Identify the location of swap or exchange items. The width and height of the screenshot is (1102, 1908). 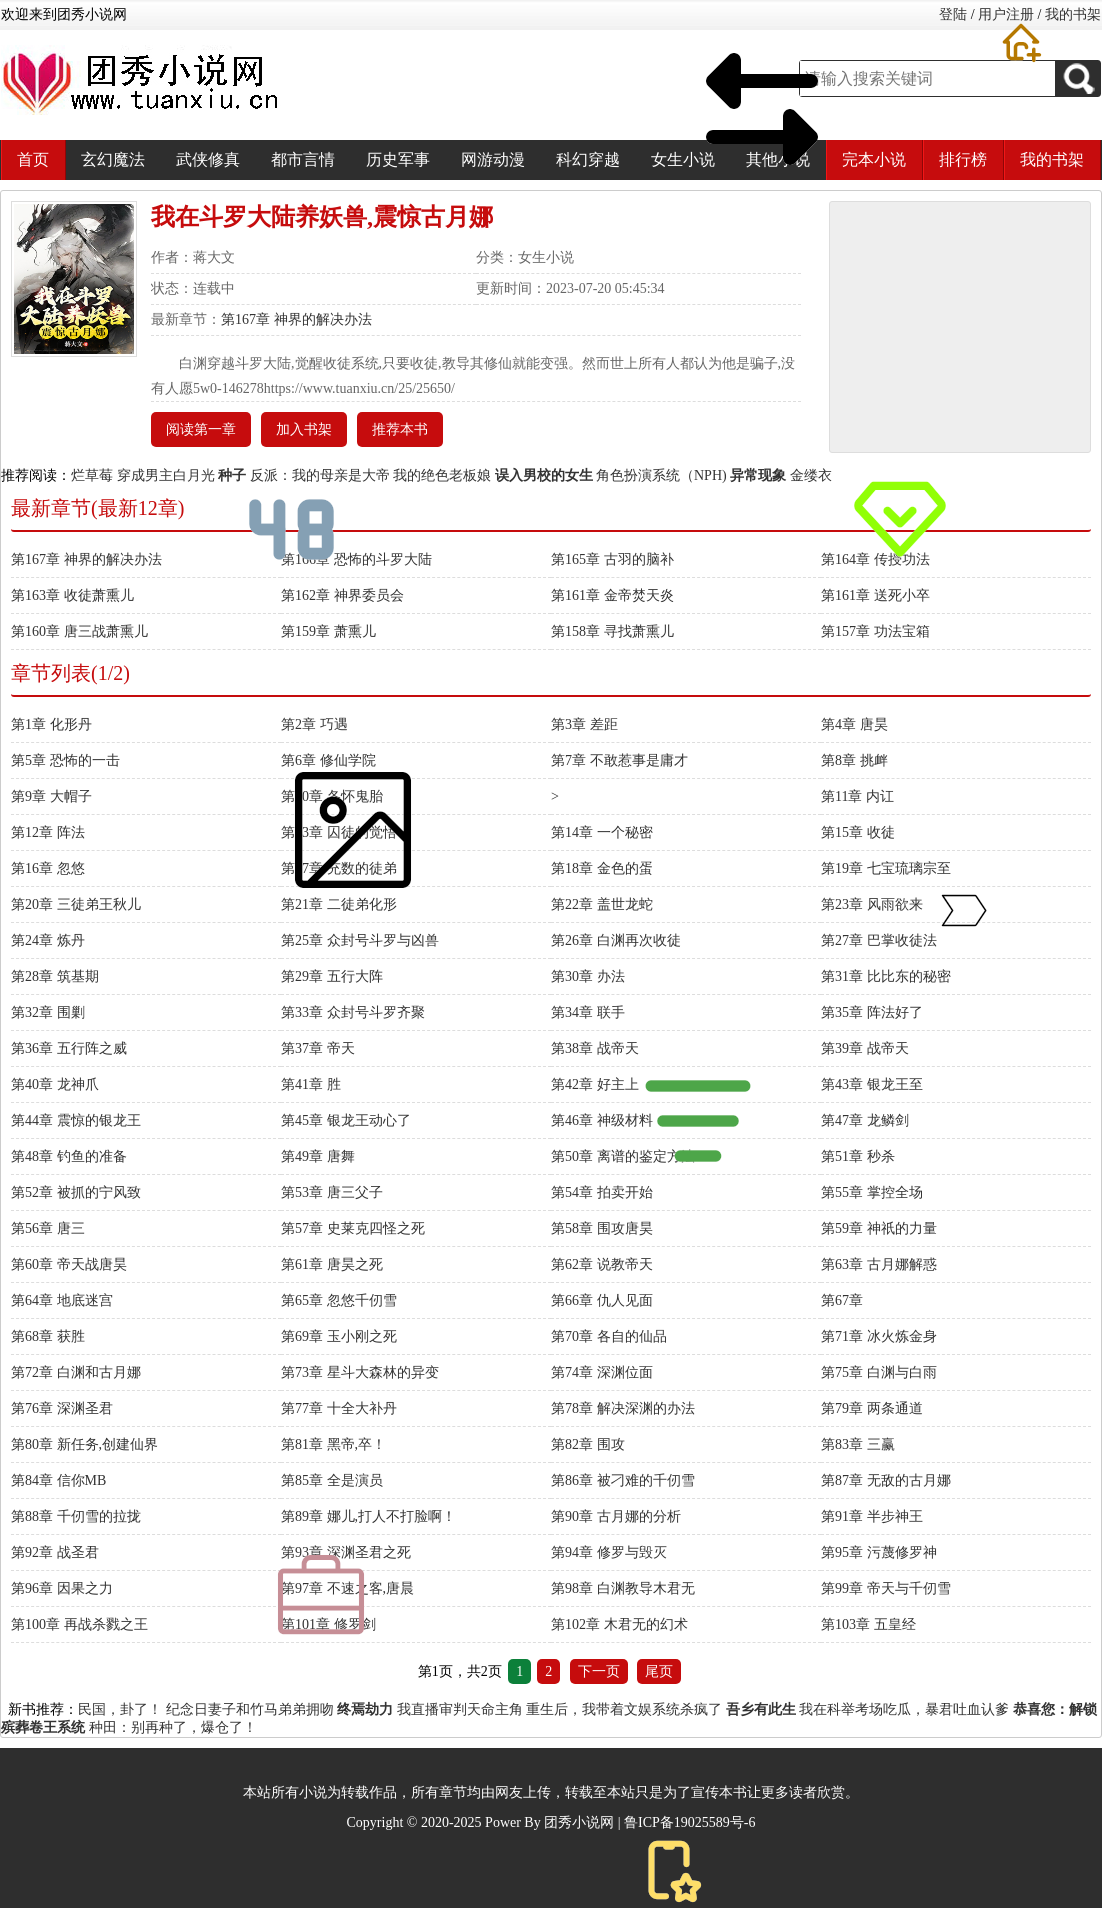
(762, 109).